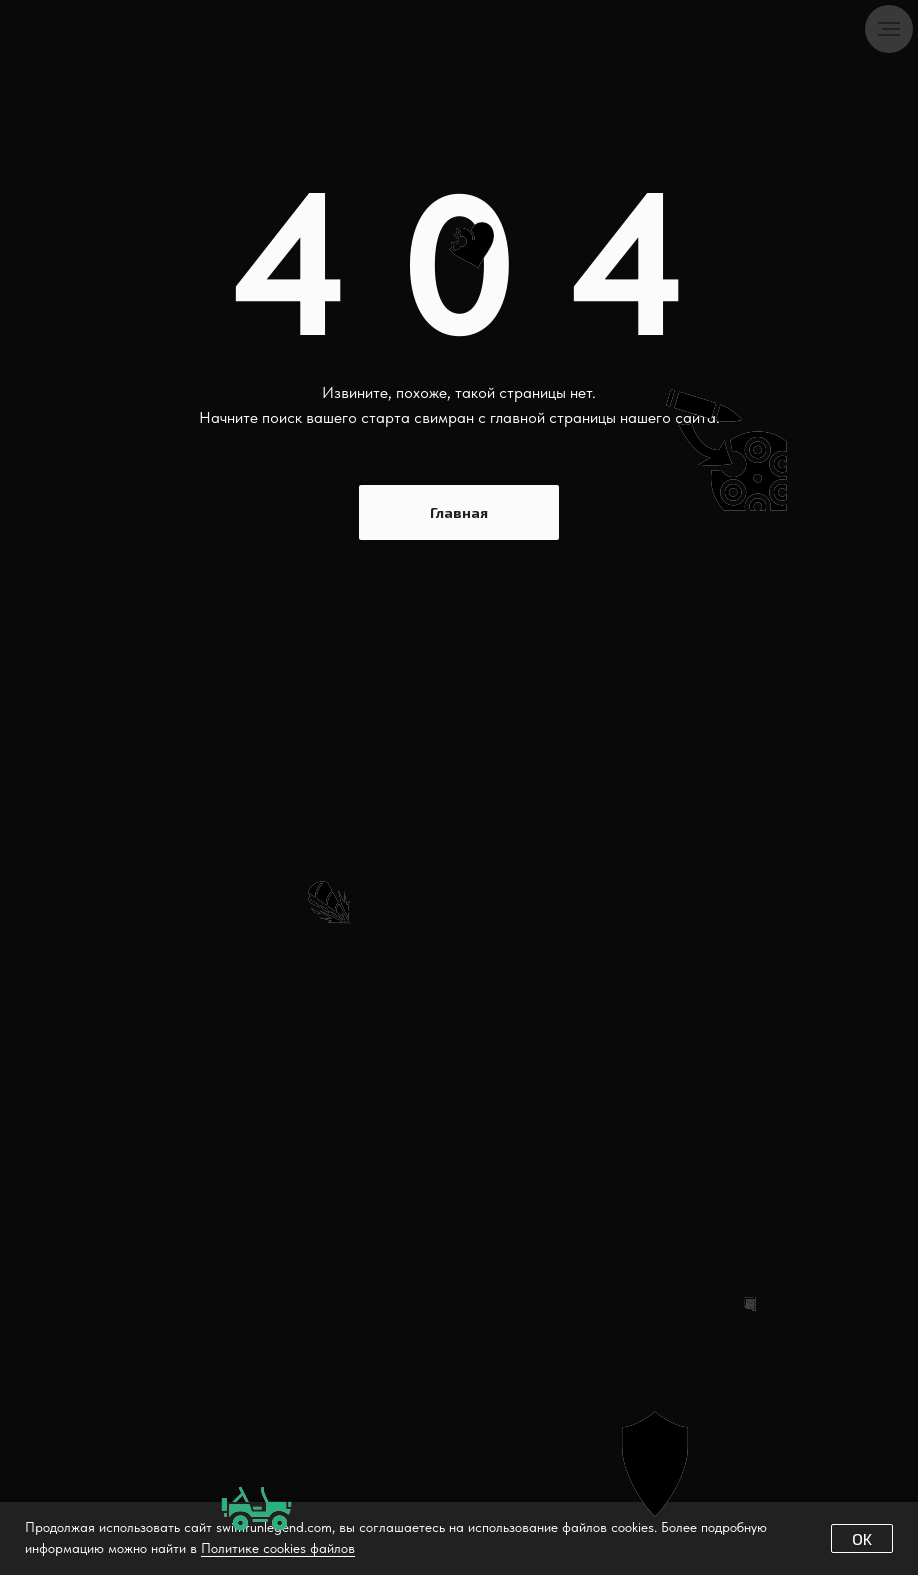 The image size is (918, 1575). I want to click on indicates damage or health loss in a game, so click(470, 245).